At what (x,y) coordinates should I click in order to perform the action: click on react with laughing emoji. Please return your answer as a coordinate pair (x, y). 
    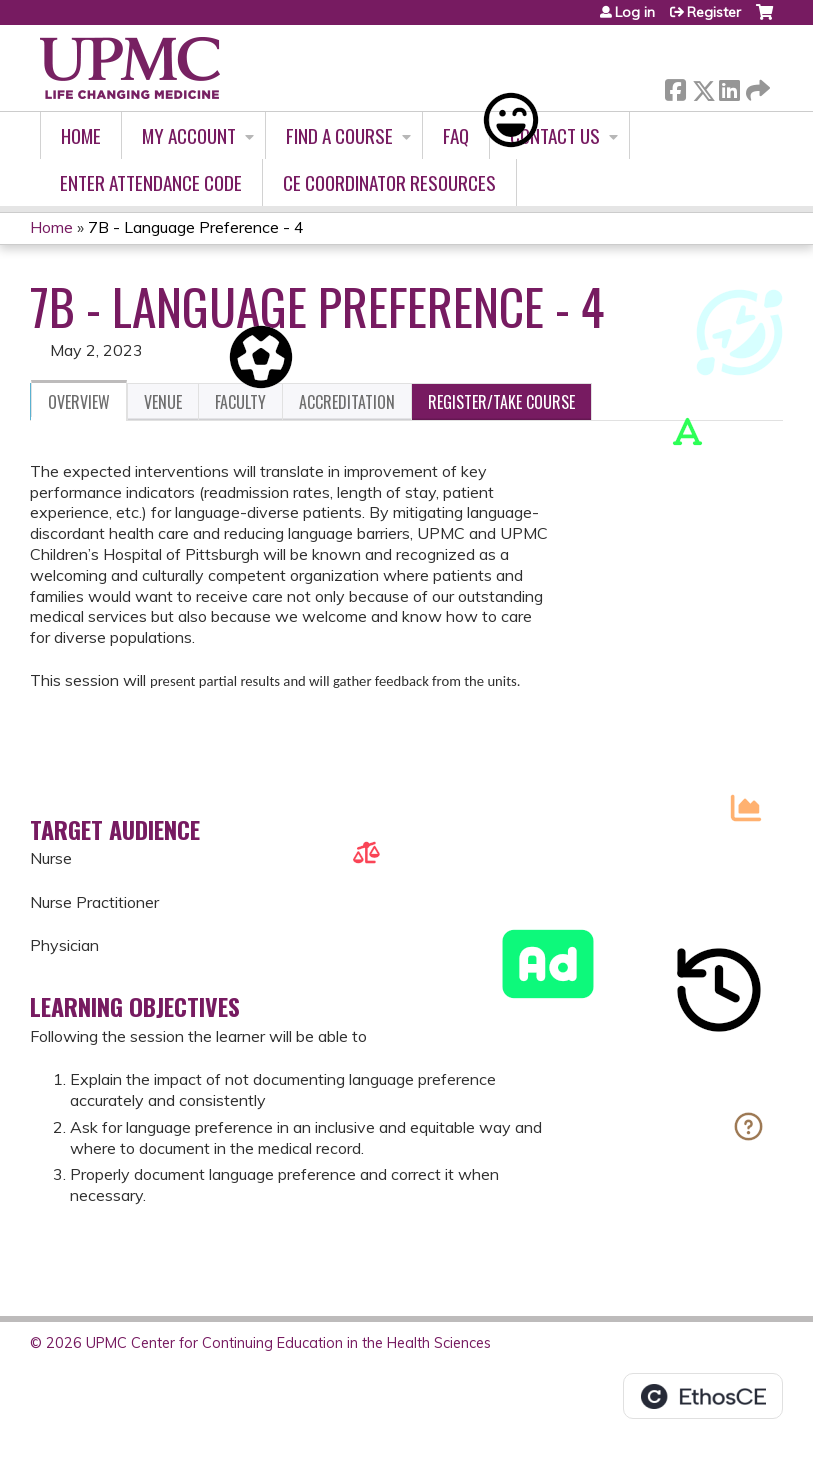
    Looking at the image, I should click on (739, 332).